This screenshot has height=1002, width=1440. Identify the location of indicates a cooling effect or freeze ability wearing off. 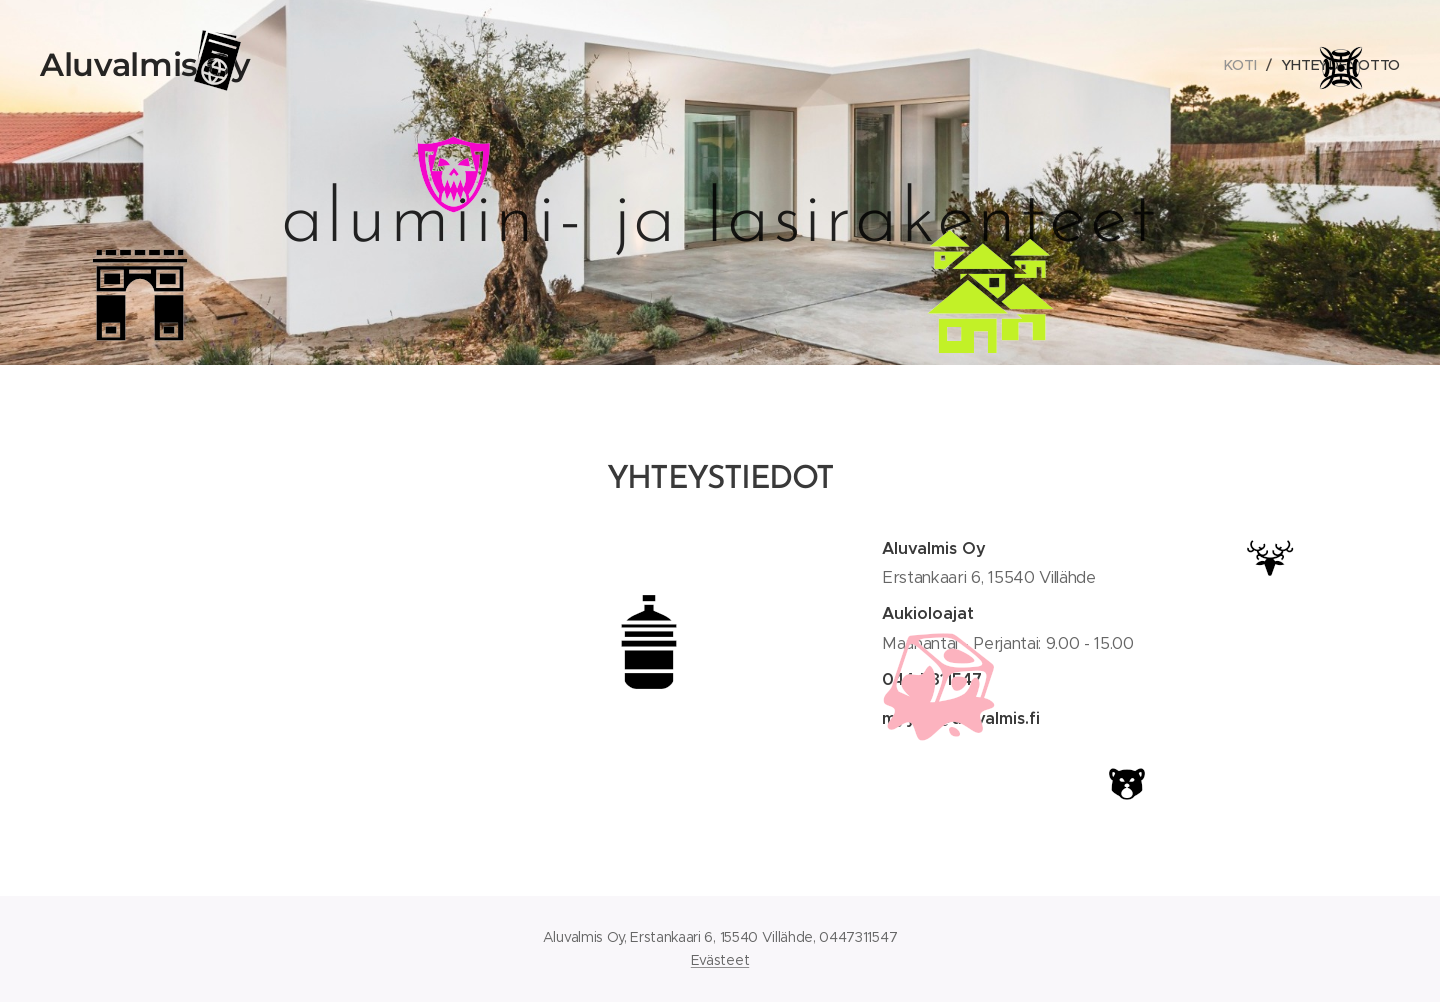
(939, 685).